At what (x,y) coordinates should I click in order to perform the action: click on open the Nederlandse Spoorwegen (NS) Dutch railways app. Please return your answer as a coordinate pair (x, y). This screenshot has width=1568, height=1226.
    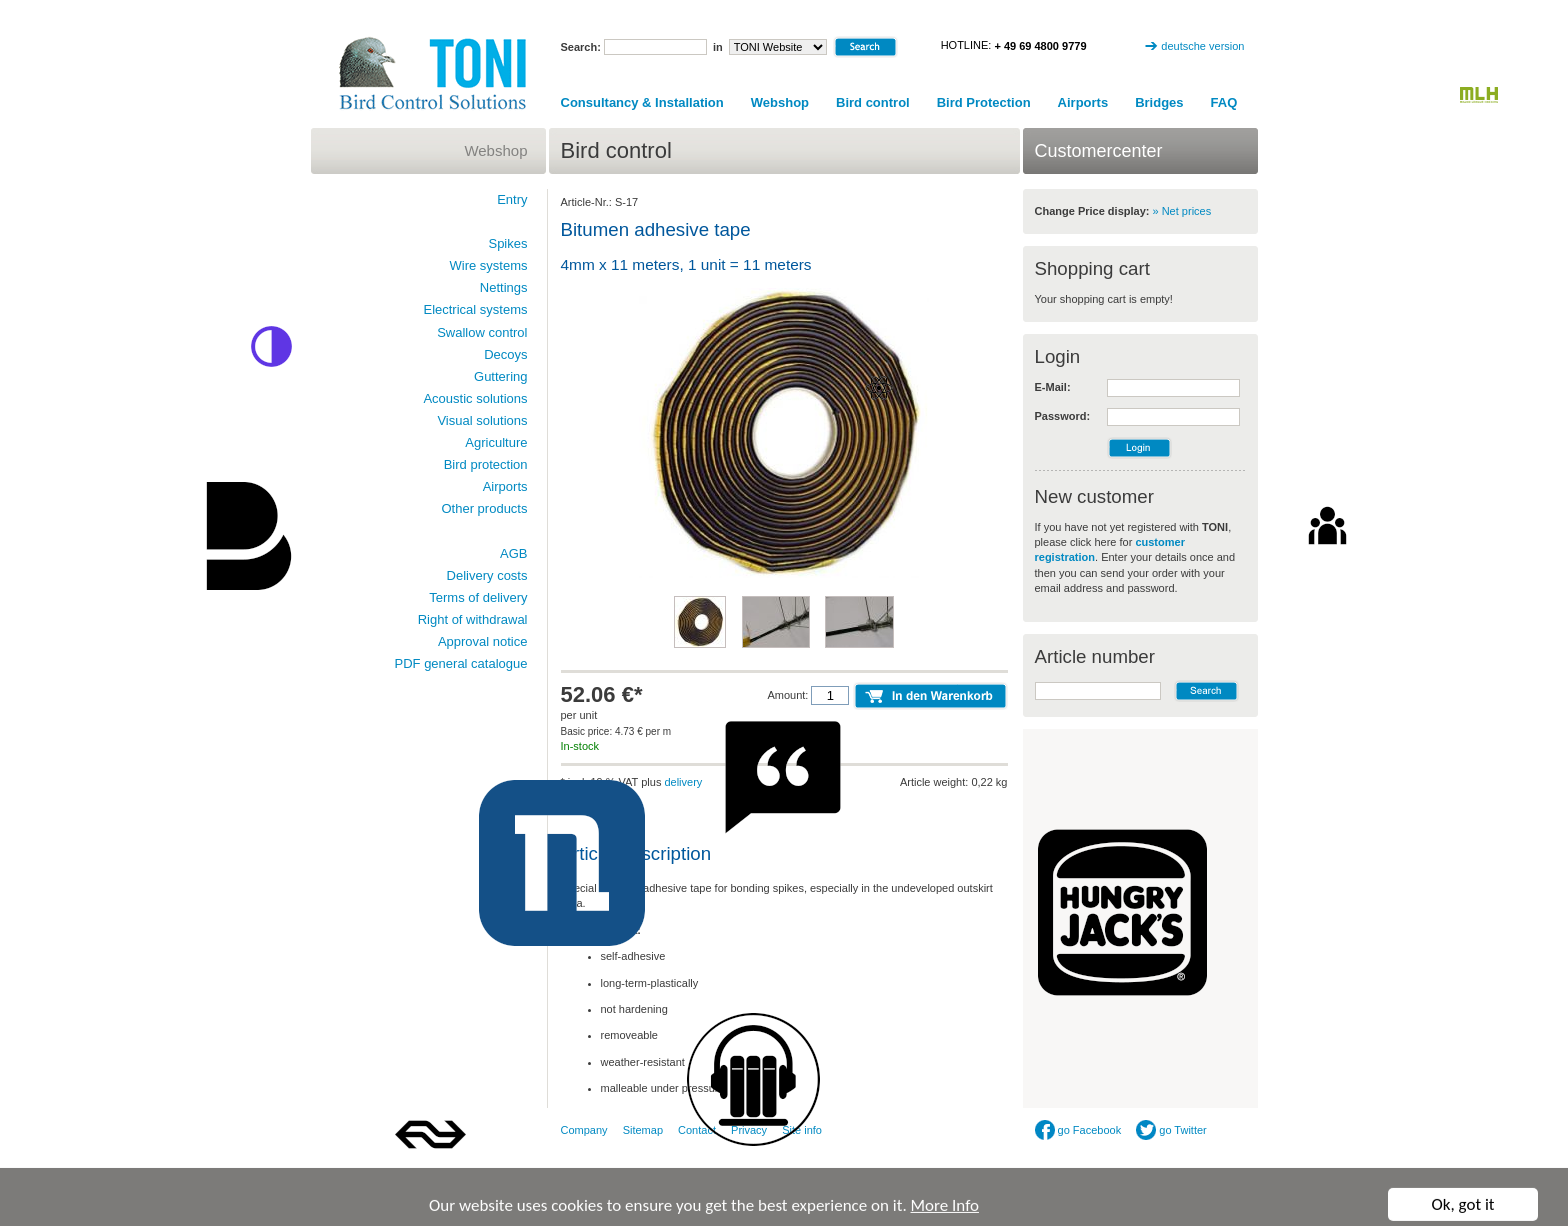
    Looking at the image, I should click on (430, 1134).